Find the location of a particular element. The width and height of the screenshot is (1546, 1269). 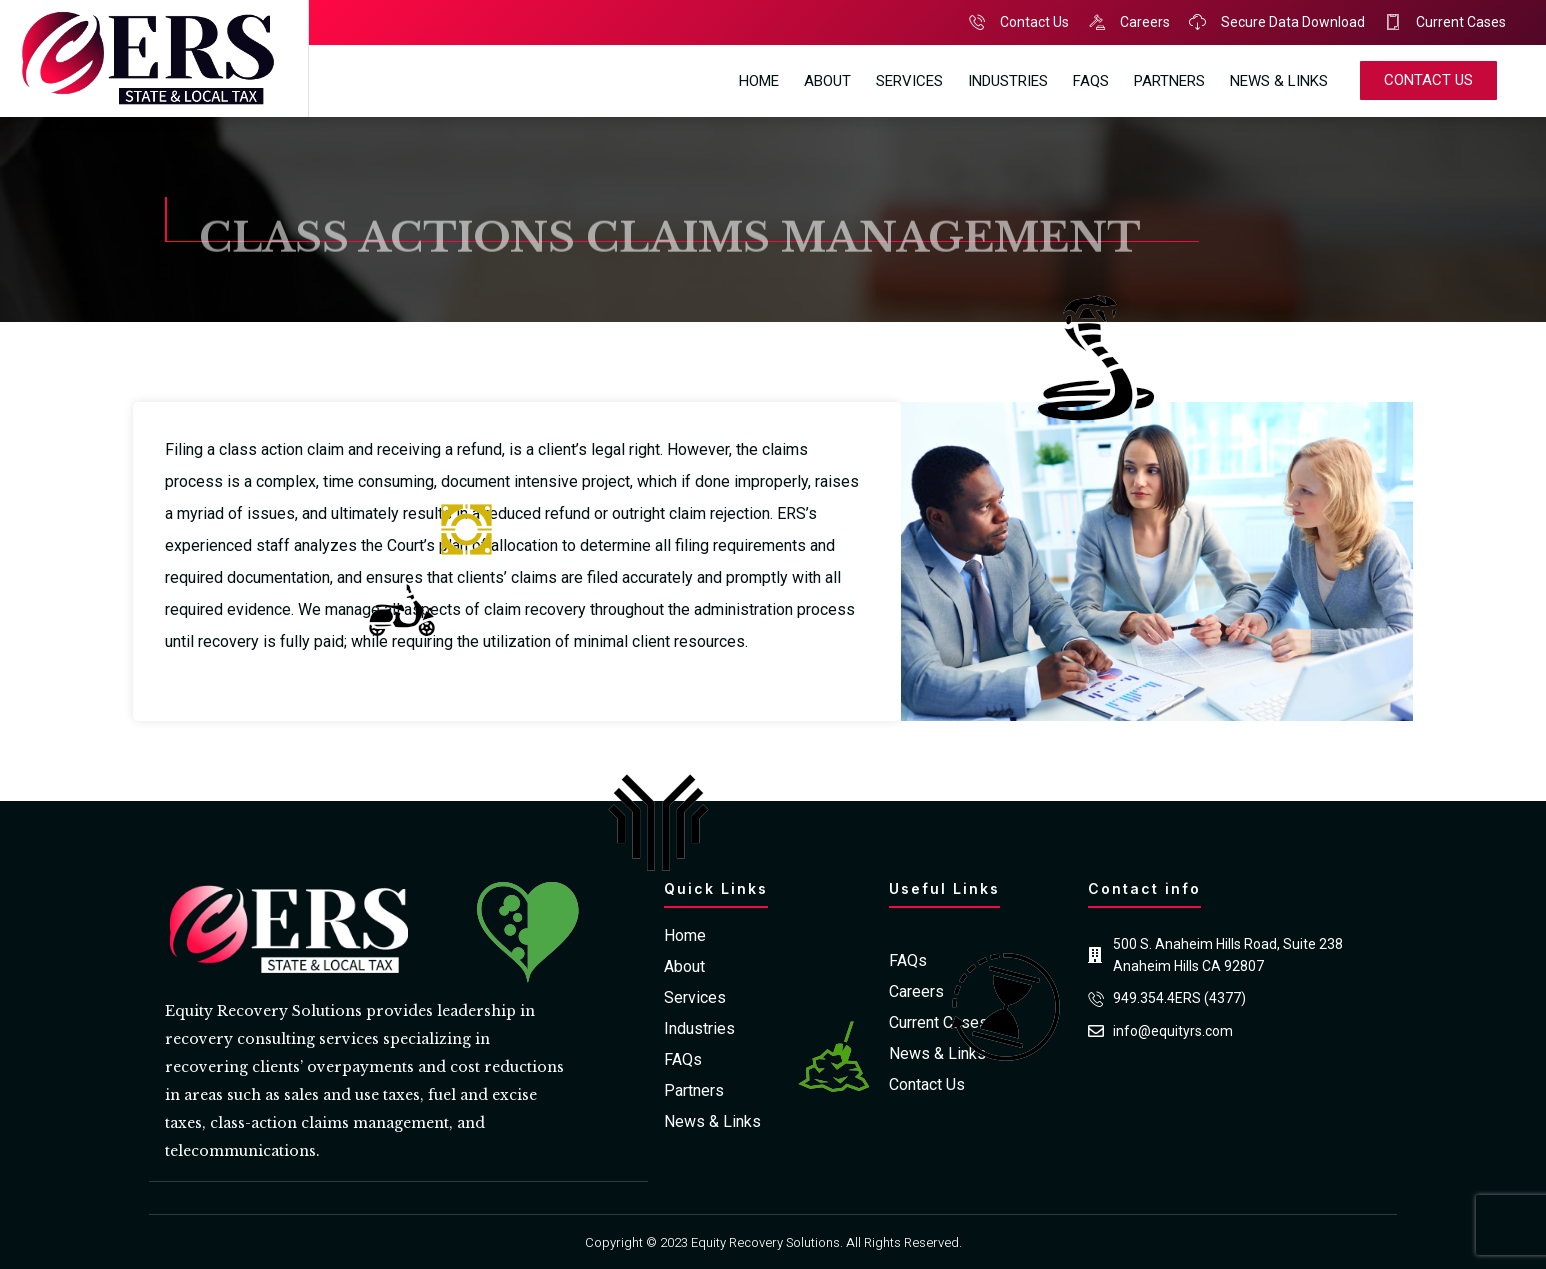

center or focus on a target is located at coordinates (466, 529).